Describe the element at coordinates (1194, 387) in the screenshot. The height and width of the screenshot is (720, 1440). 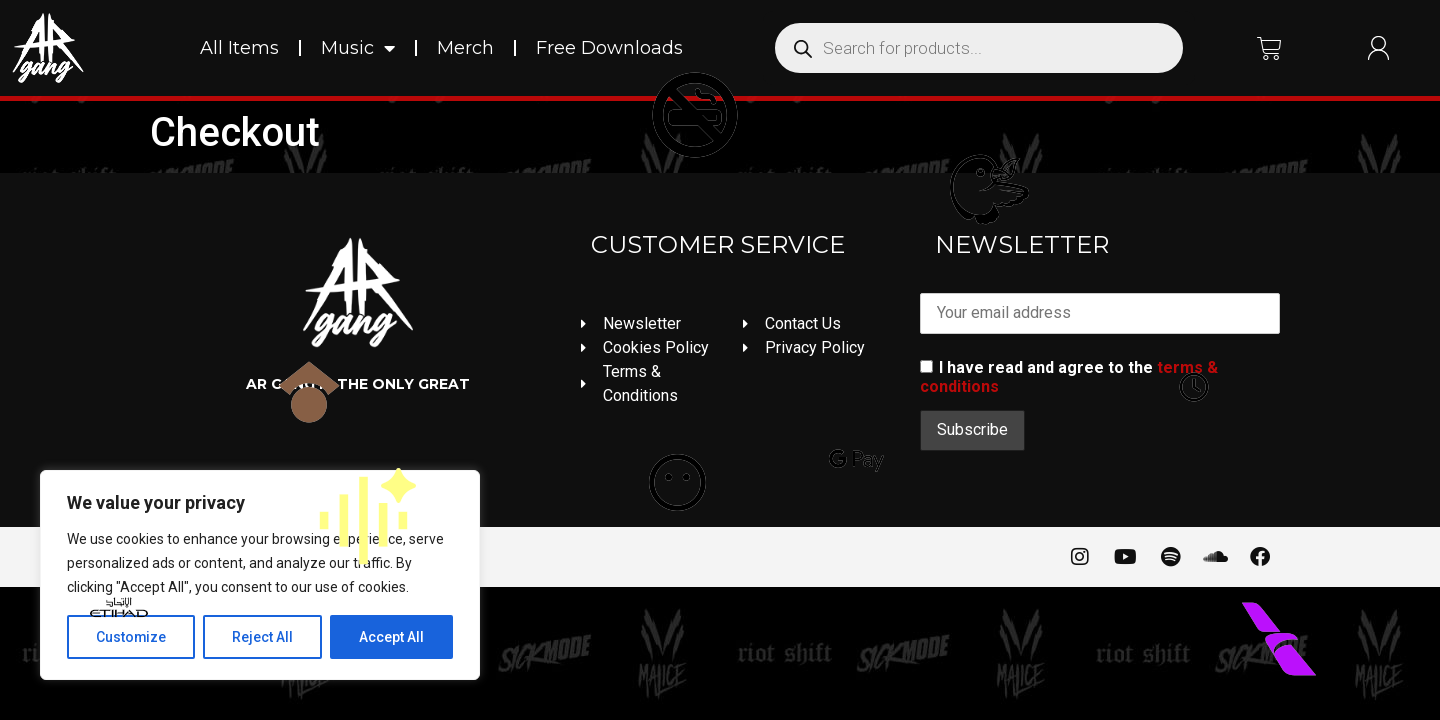
I see `view time or check the clock` at that location.